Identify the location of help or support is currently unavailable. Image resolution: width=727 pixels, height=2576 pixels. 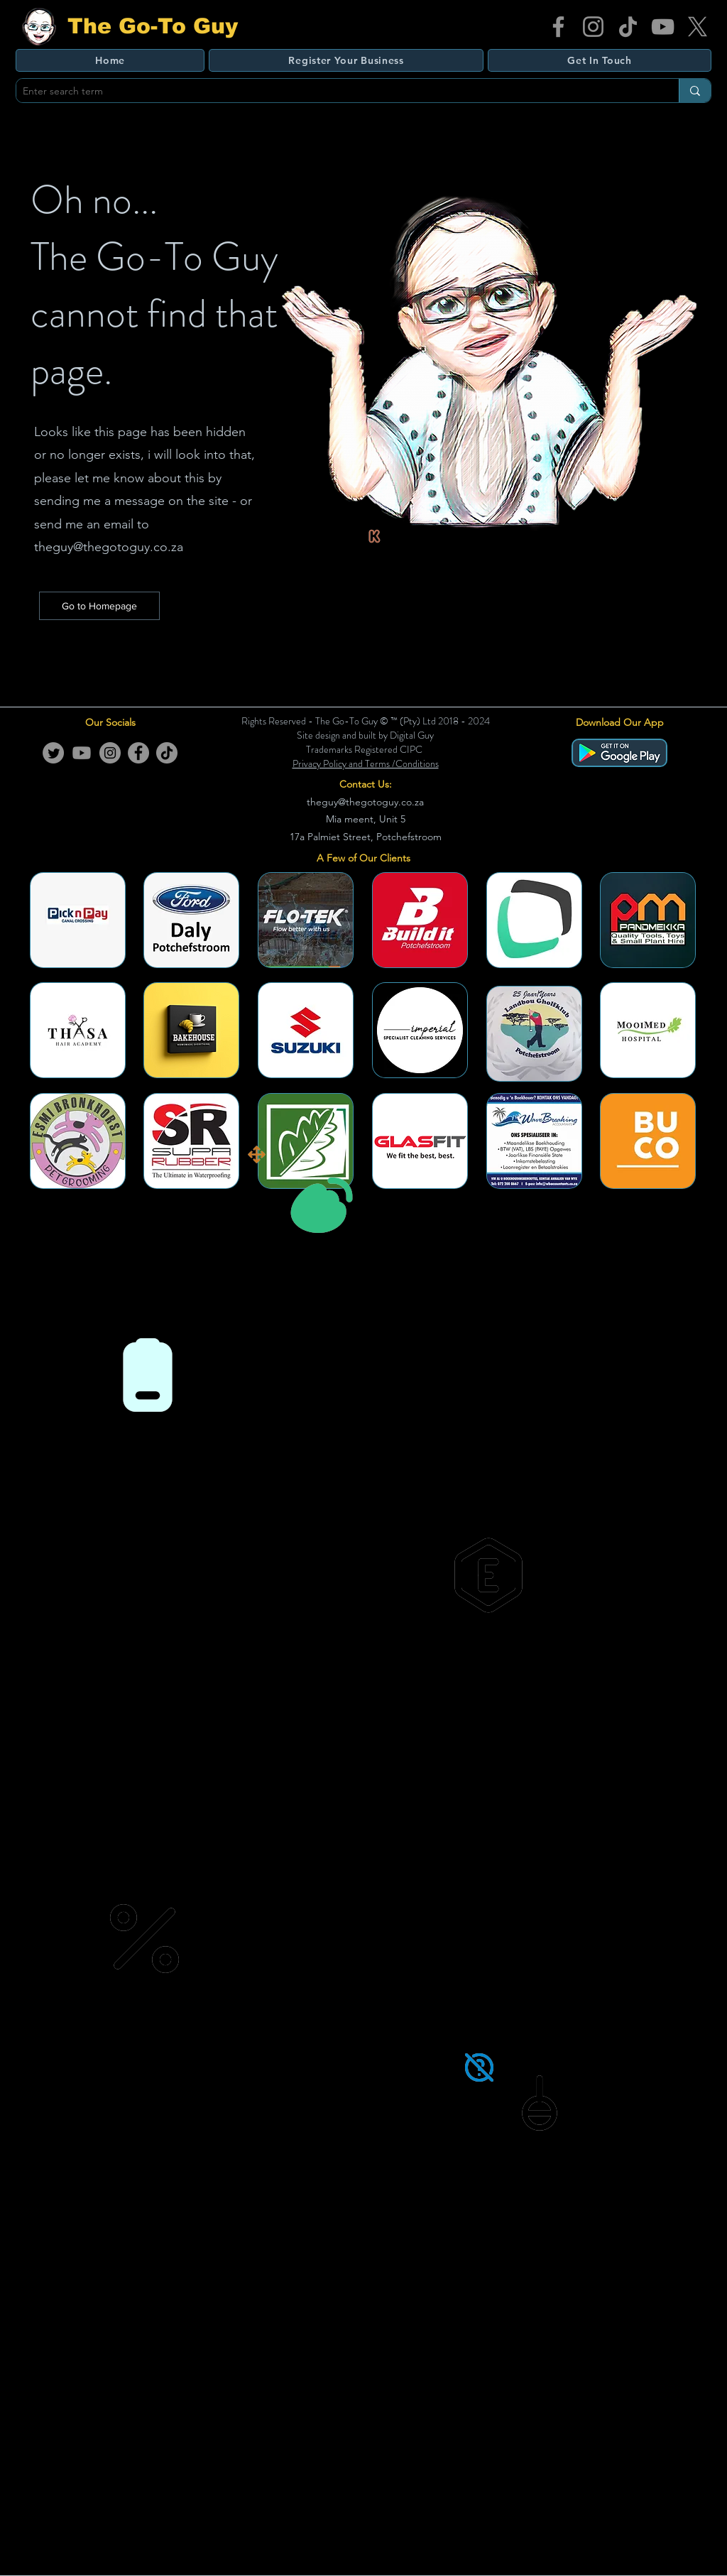
(479, 2067).